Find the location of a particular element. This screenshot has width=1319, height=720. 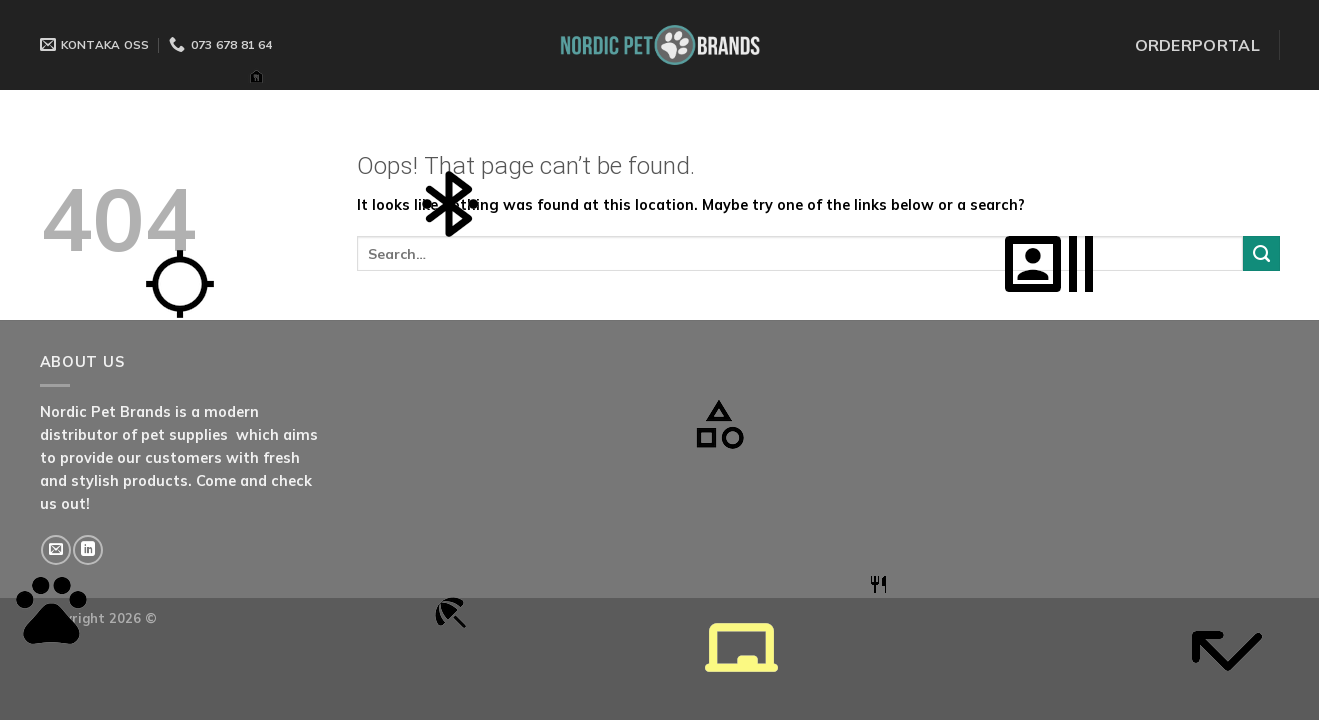

indicates a missed incoming call is located at coordinates (1228, 651).